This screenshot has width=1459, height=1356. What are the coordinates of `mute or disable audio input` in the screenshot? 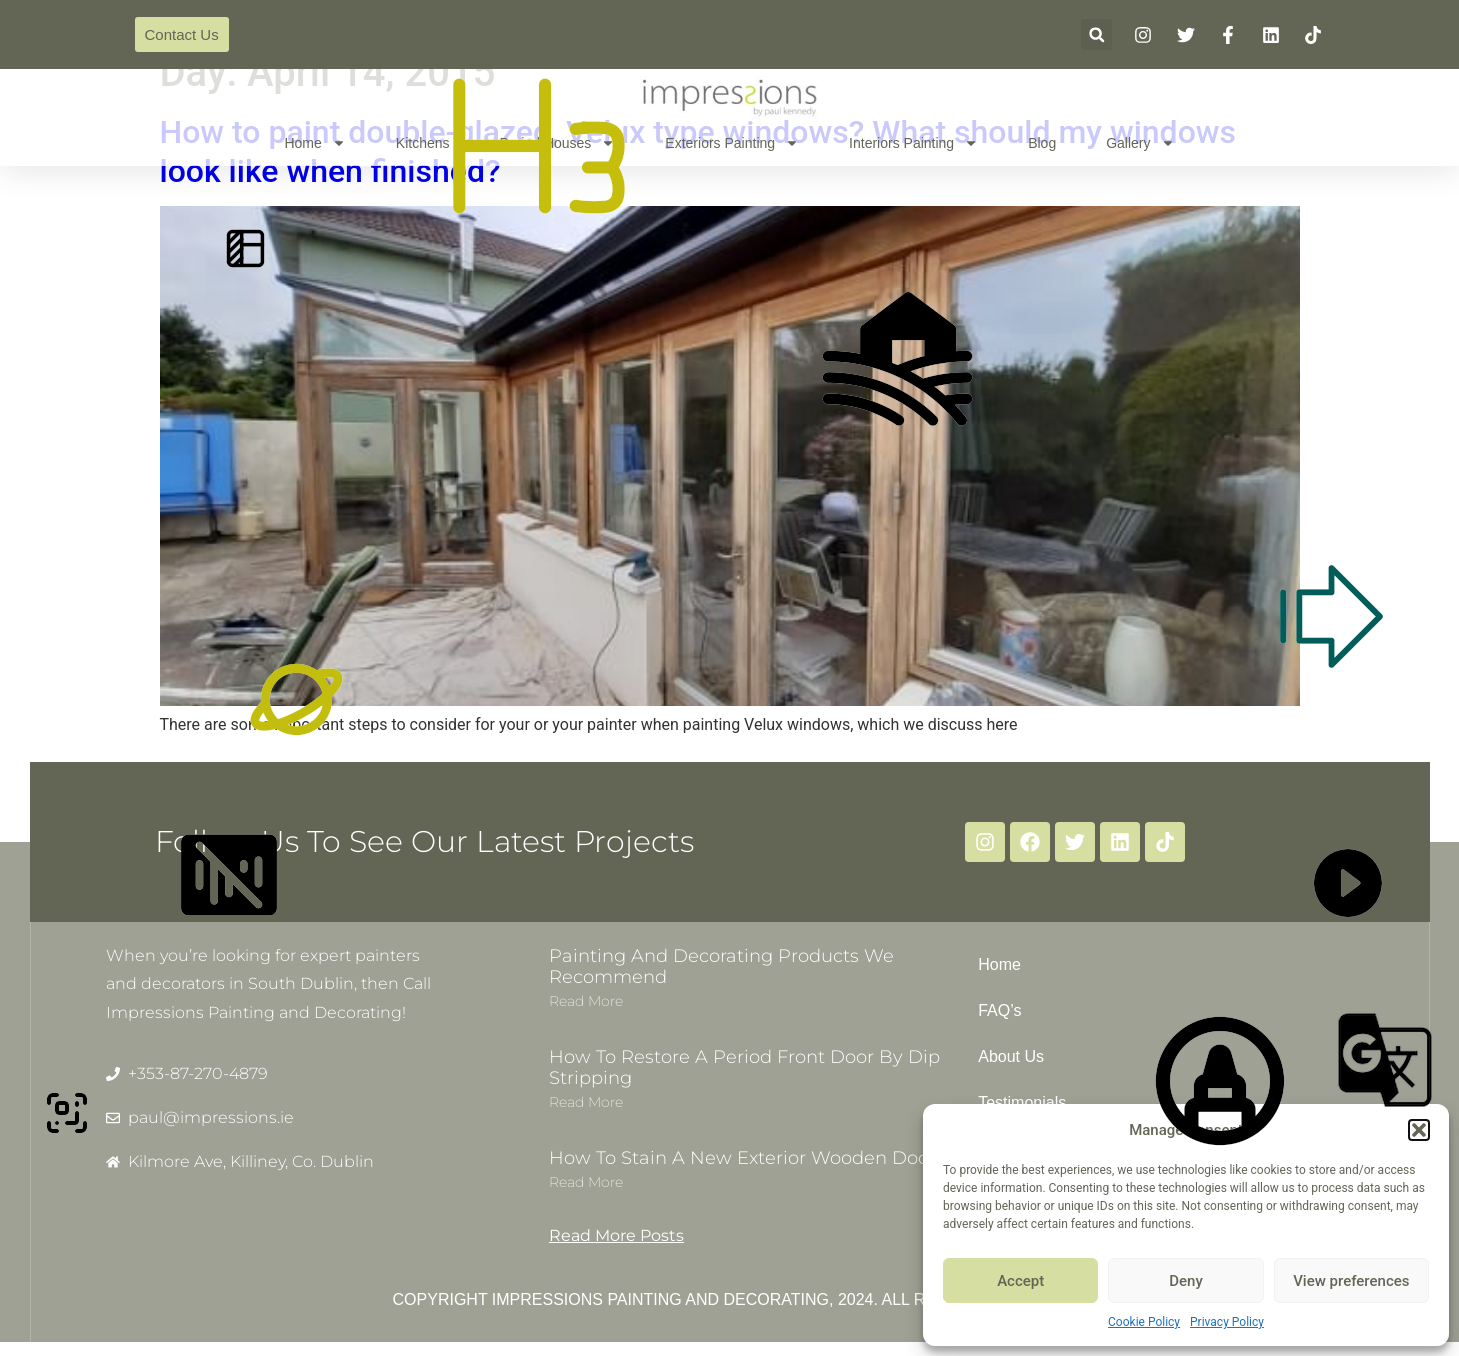 It's located at (229, 875).